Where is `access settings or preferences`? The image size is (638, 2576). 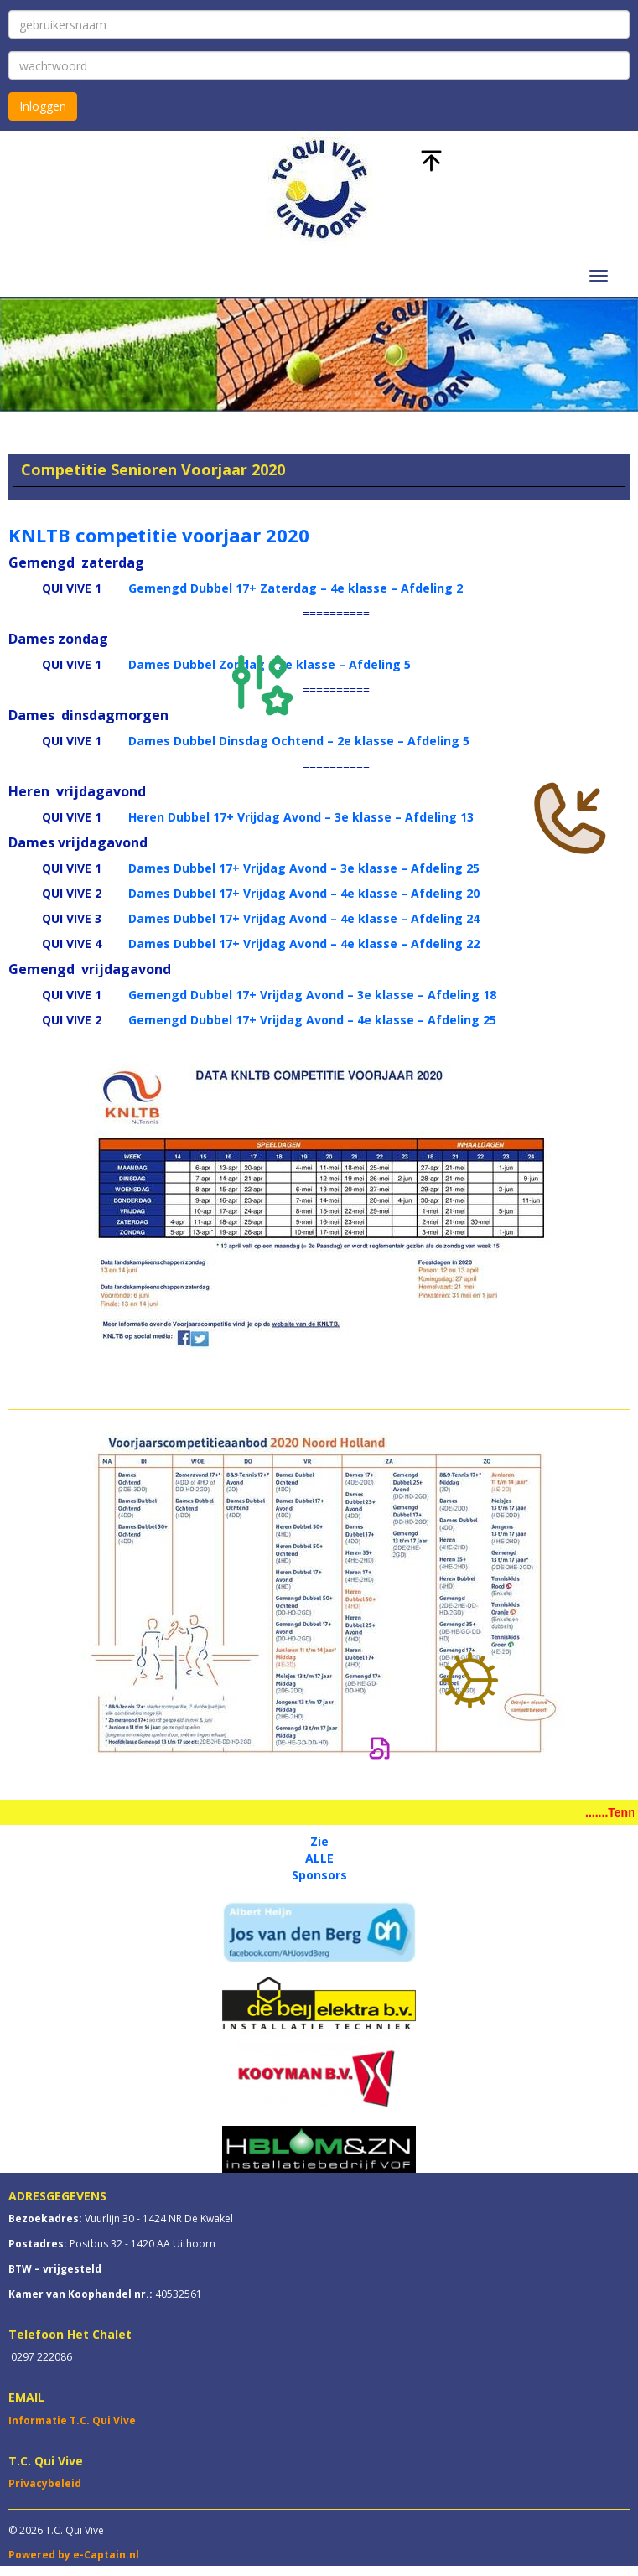
access settings or preferences is located at coordinates (469, 1680).